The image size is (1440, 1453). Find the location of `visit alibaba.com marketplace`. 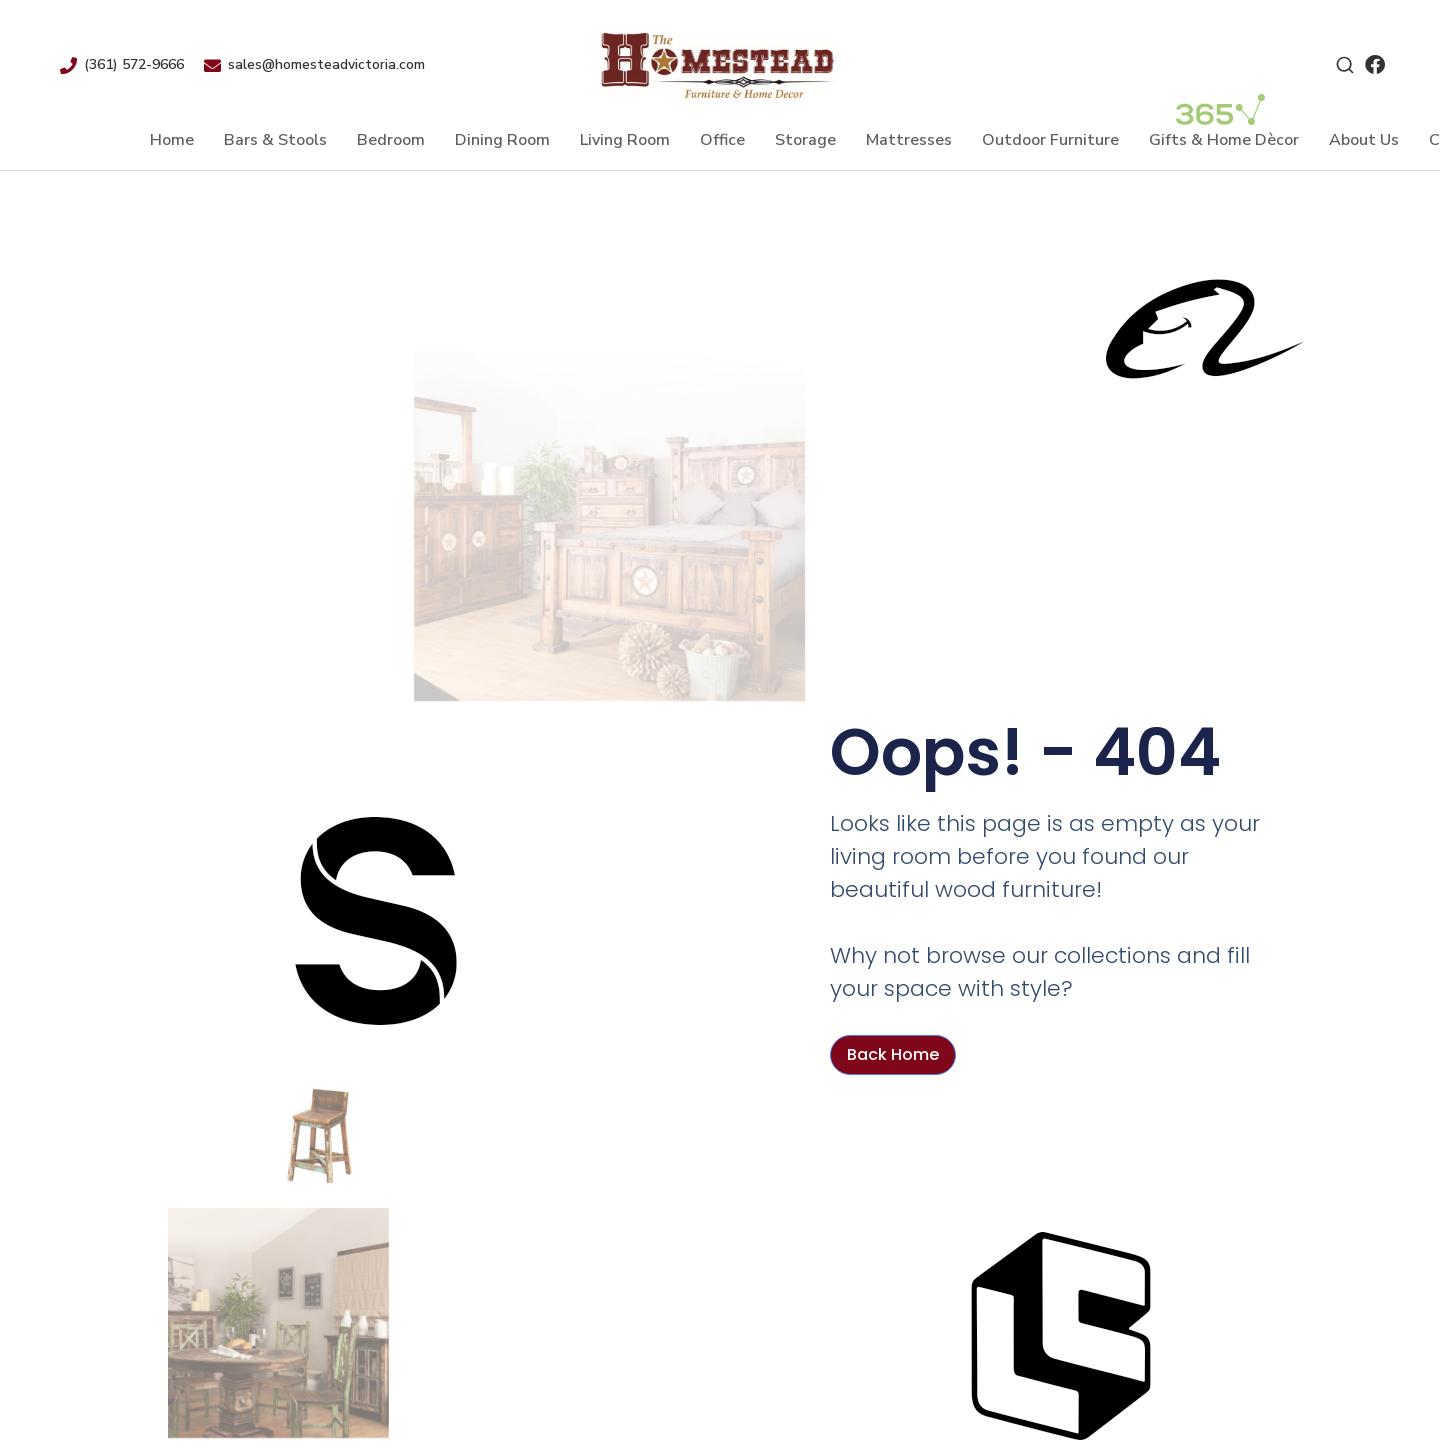

visit alibaba.com marketplace is located at coordinates (1205, 329).